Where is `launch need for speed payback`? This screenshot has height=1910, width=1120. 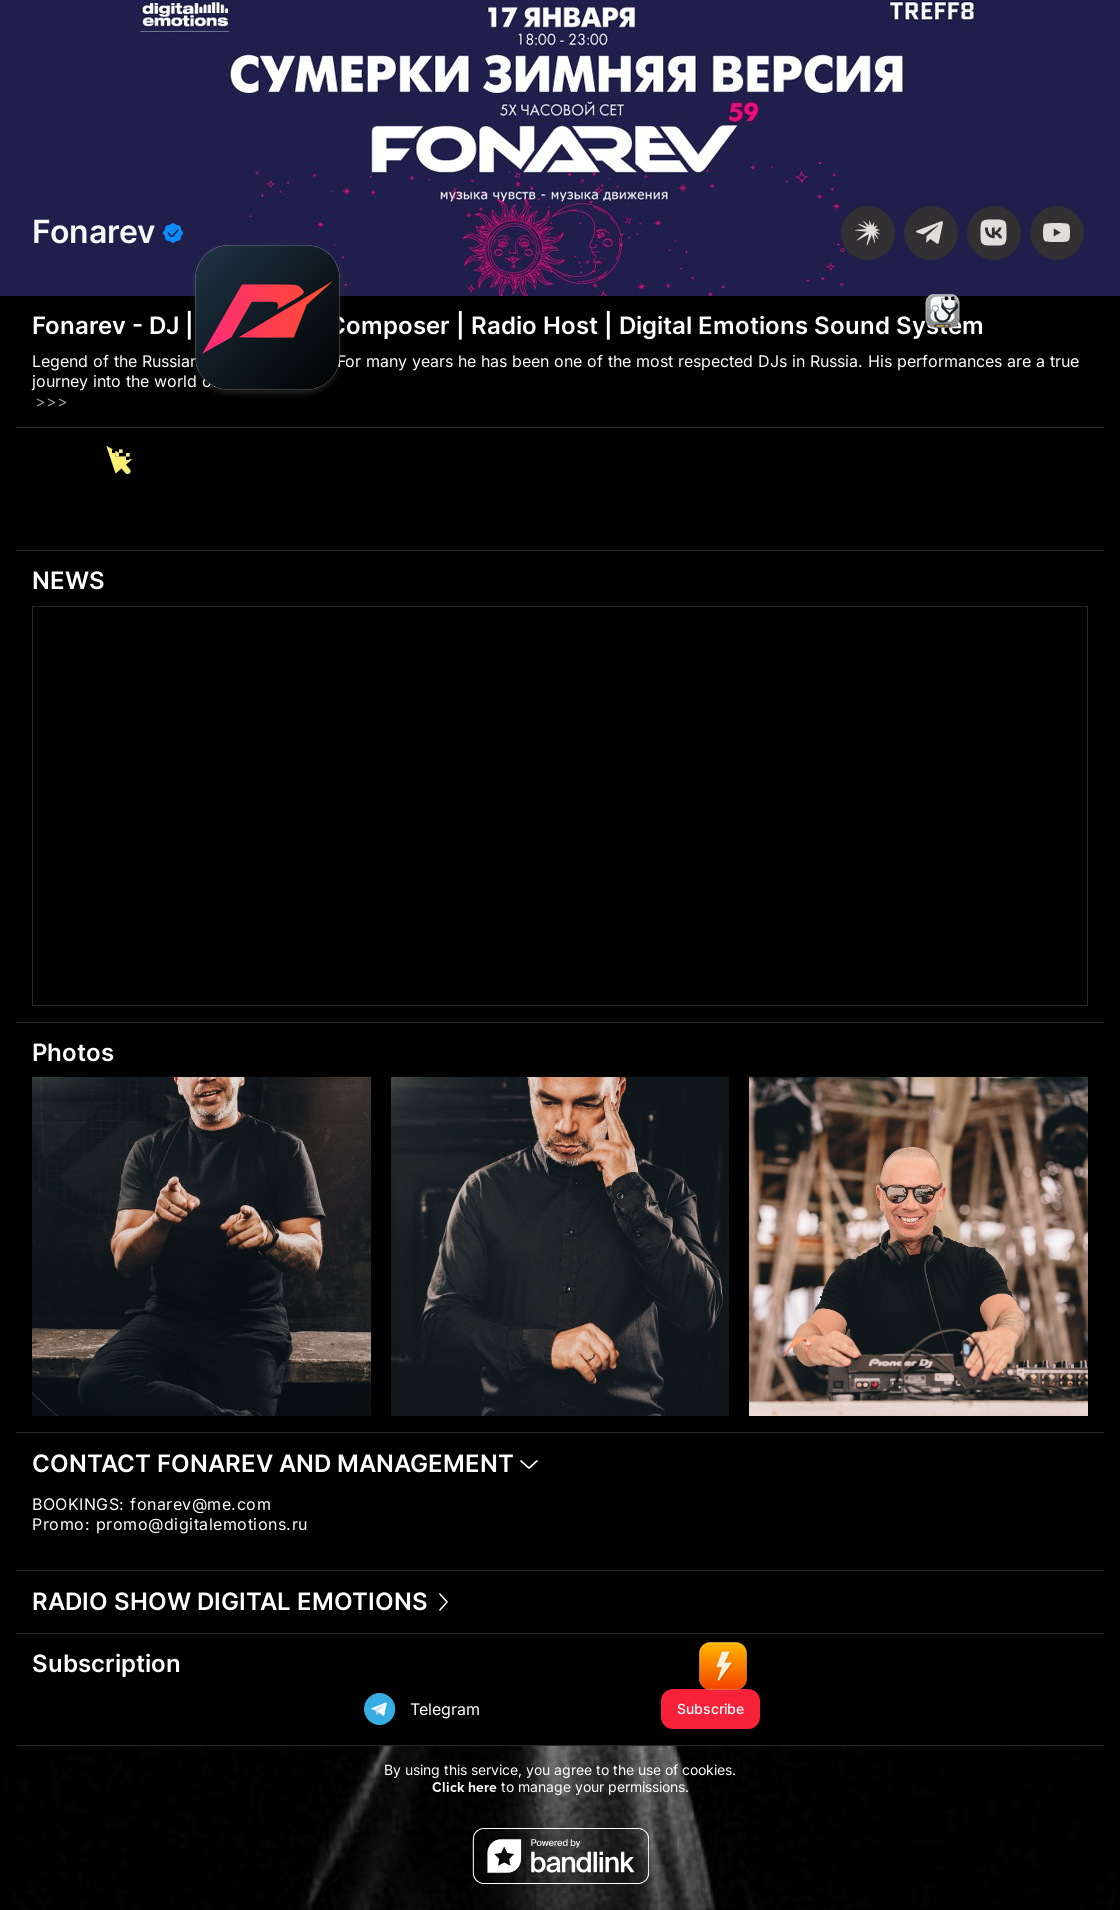 launch need for speed payback is located at coordinates (267, 317).